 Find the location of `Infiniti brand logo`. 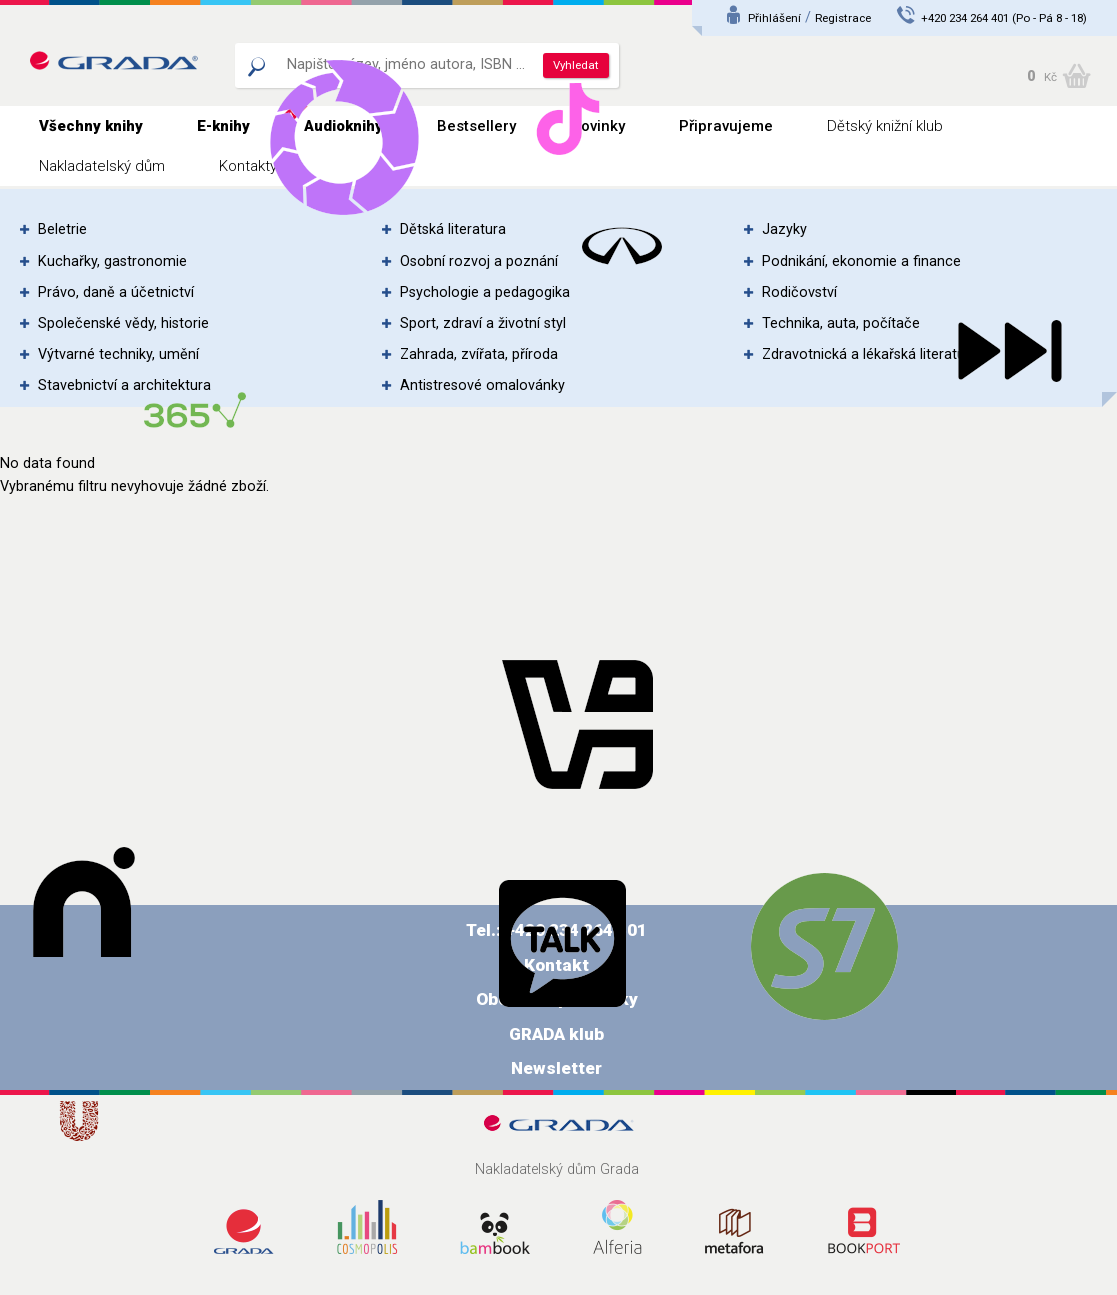

Infiniti brand logo is located at coordinates (622, 246).